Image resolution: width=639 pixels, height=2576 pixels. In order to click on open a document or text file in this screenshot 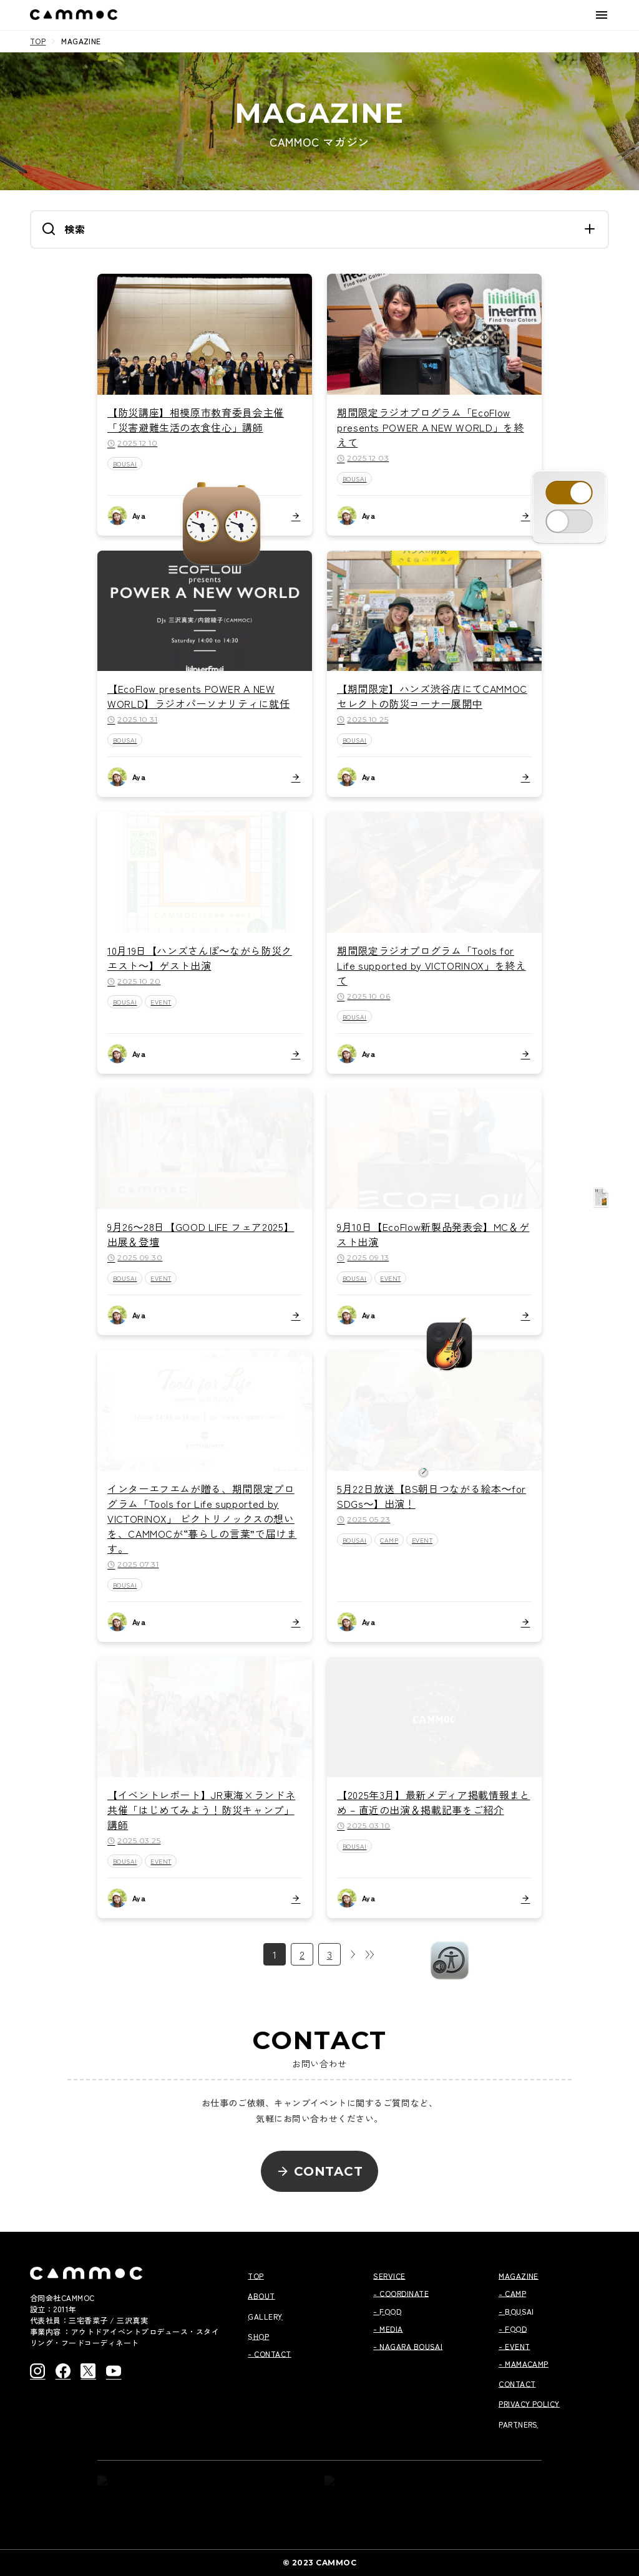, I will do `click(601, 1197)`.